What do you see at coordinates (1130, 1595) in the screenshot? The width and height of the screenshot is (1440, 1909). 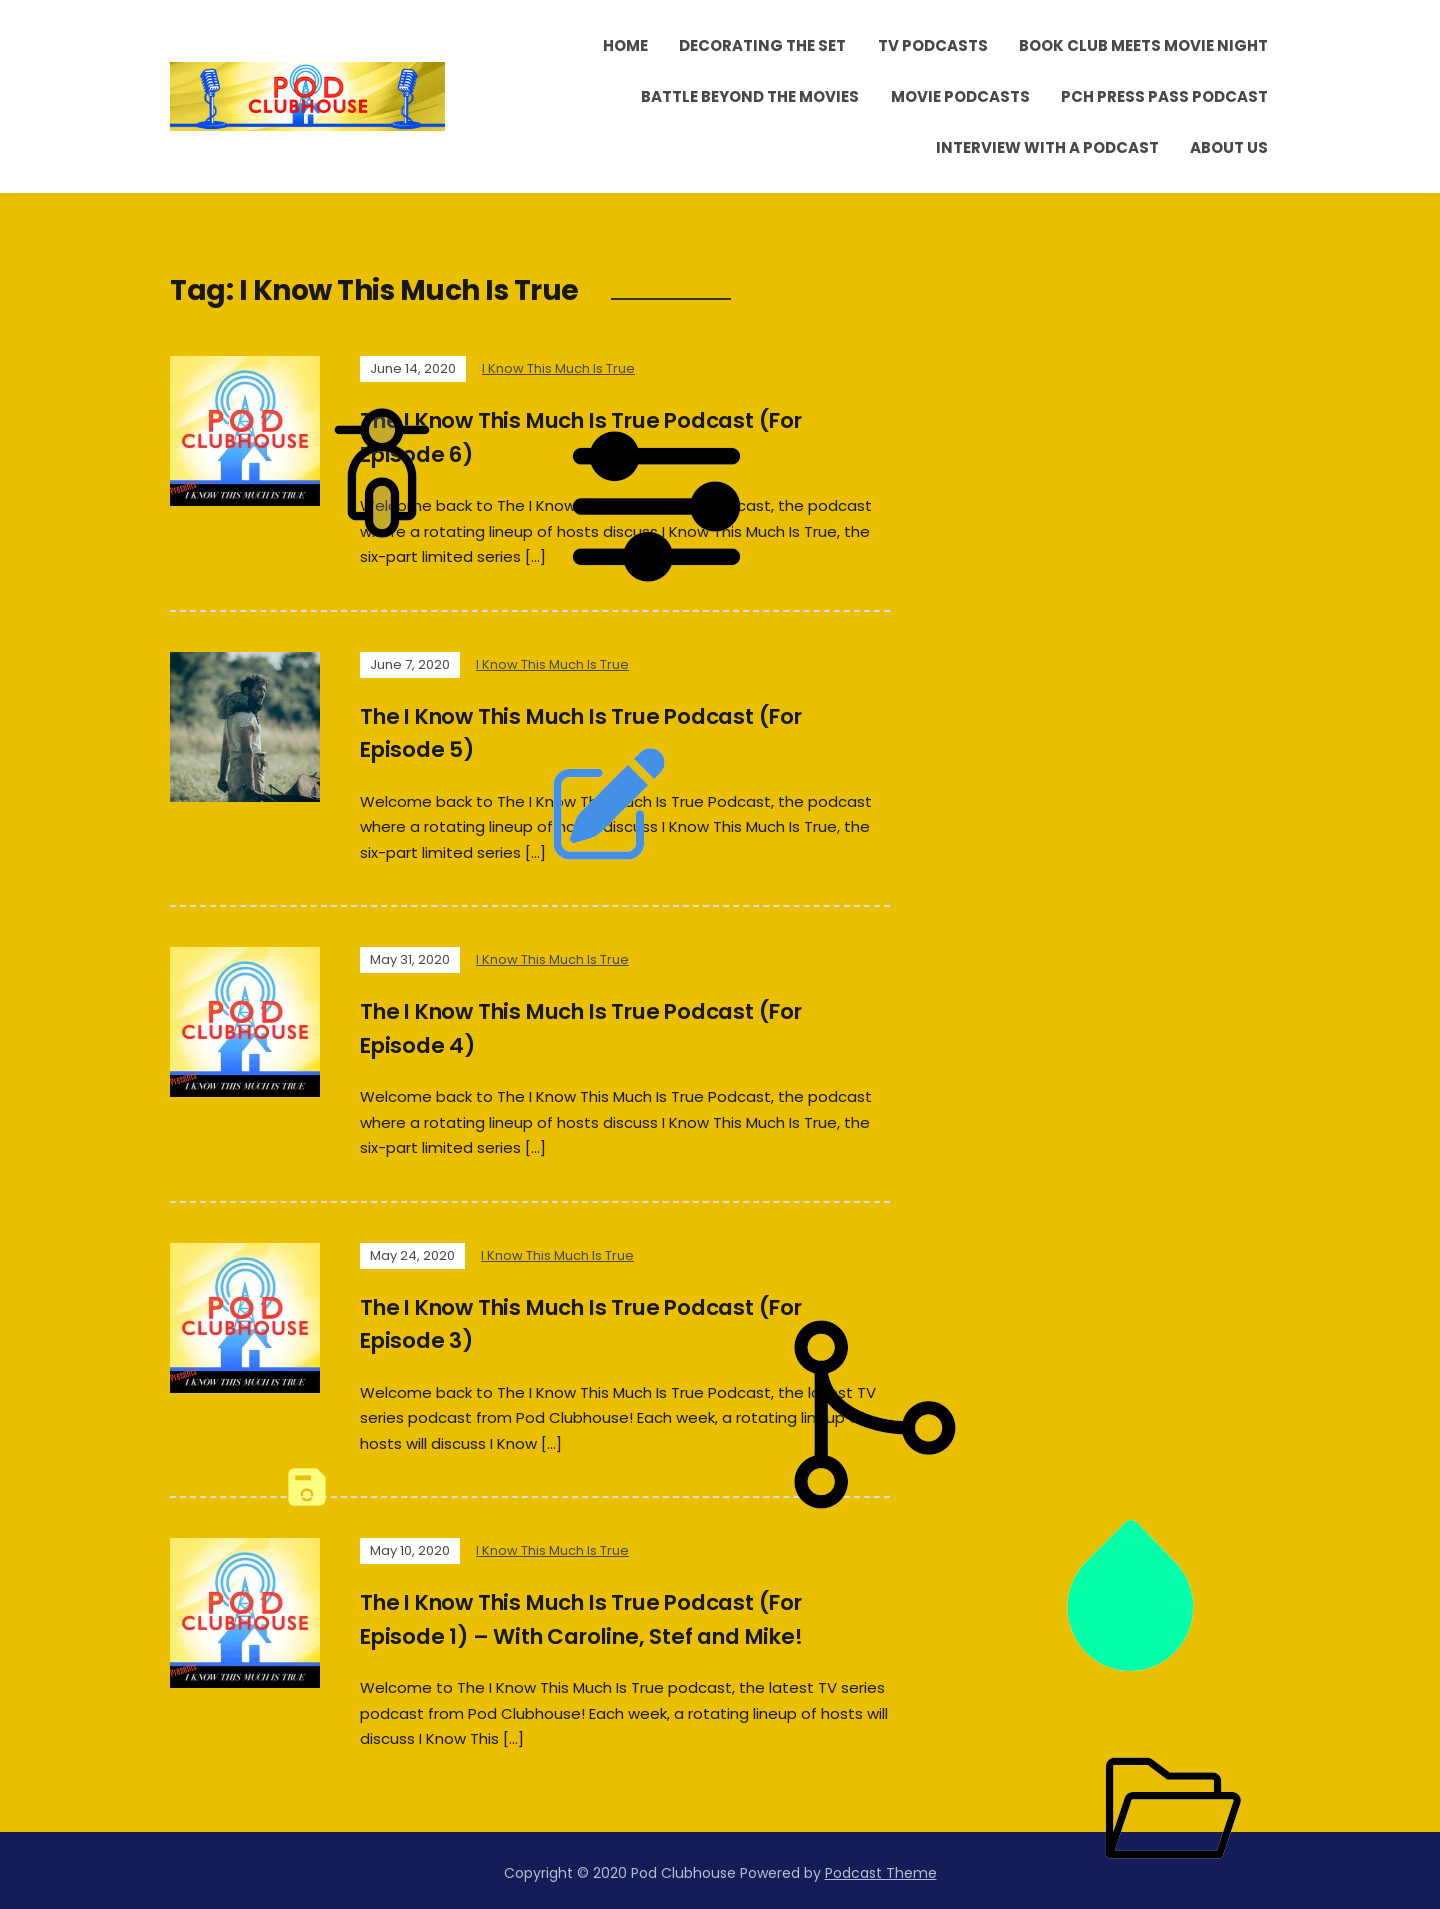 I see `adjust water or hydration settings` at bounding box center [1130, 1595].